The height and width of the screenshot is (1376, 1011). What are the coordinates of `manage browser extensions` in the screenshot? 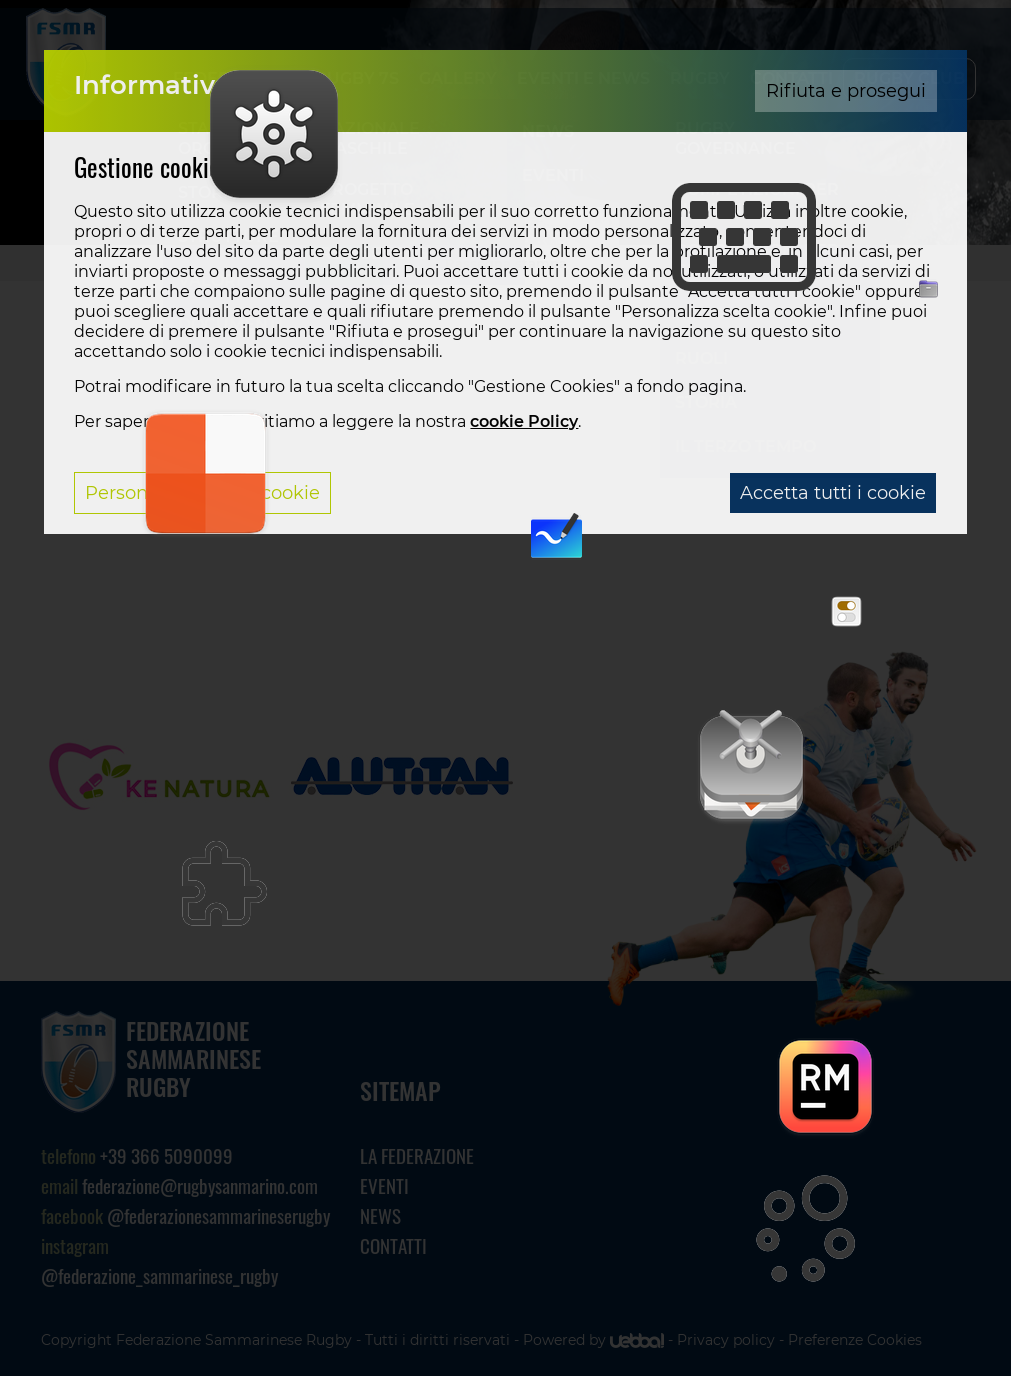 It's located at (222, 886).